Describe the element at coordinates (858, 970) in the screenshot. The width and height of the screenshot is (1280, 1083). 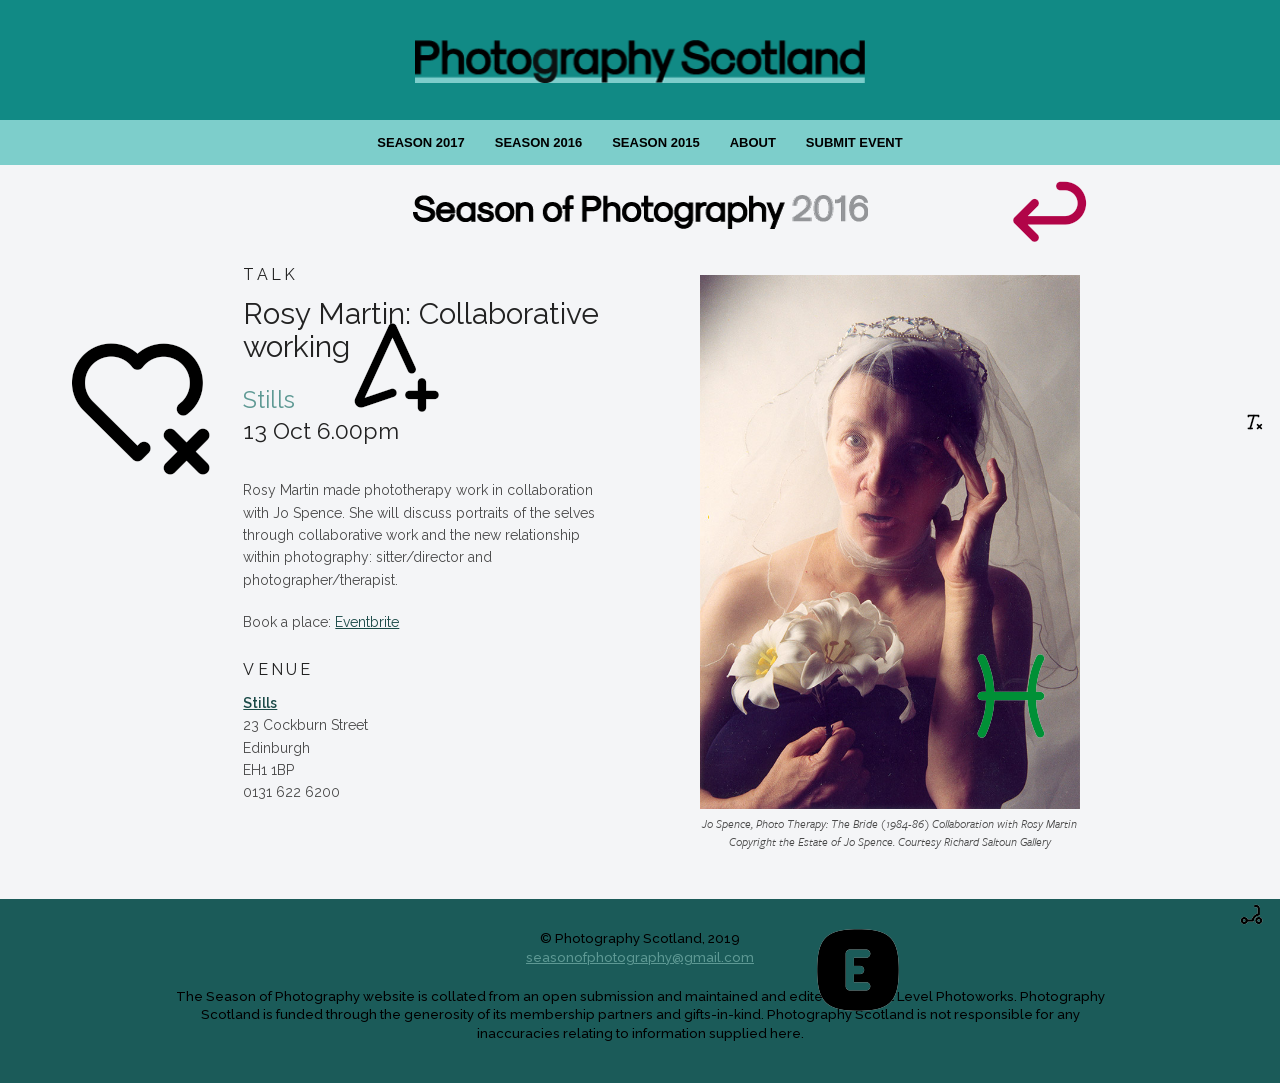
I see `indicates an "E" rating or category` at that location.